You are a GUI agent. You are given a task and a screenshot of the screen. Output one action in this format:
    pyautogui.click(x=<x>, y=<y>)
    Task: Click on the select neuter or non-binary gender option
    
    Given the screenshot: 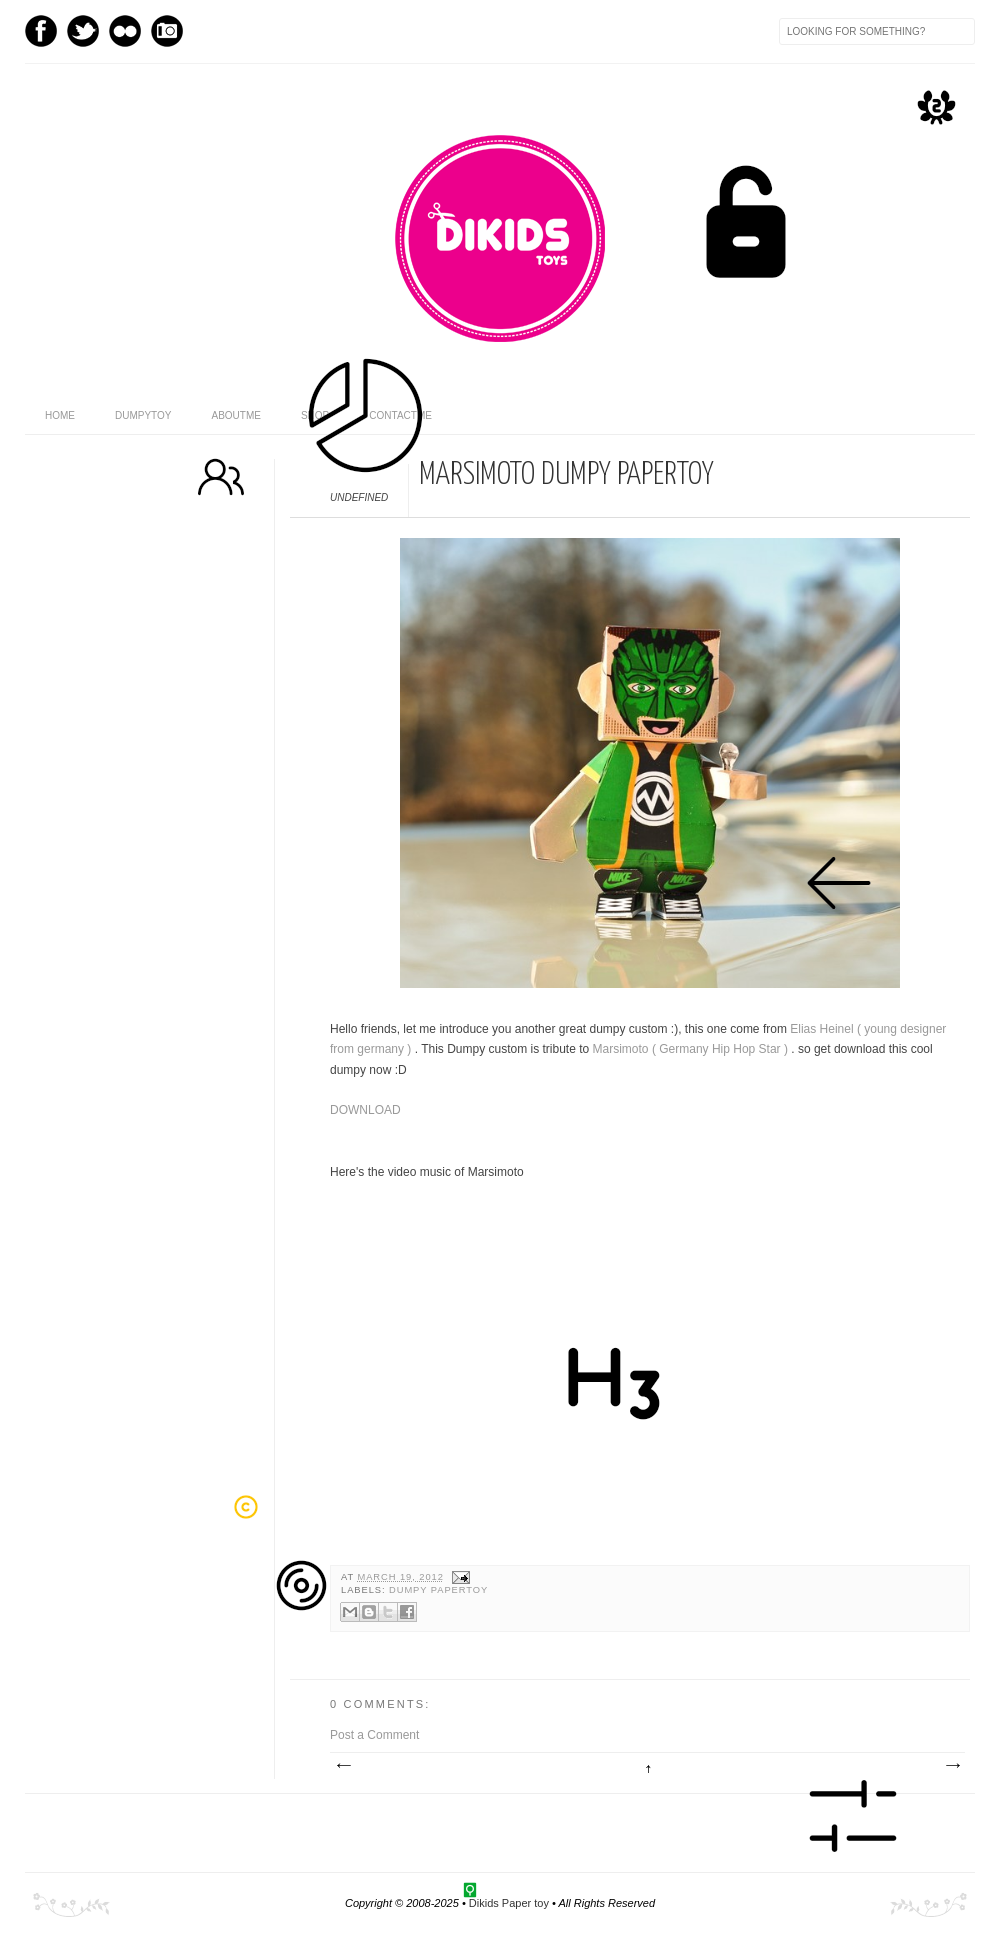 What is the action you would take?
    pyautogui.click(x=470, y=1890)
    